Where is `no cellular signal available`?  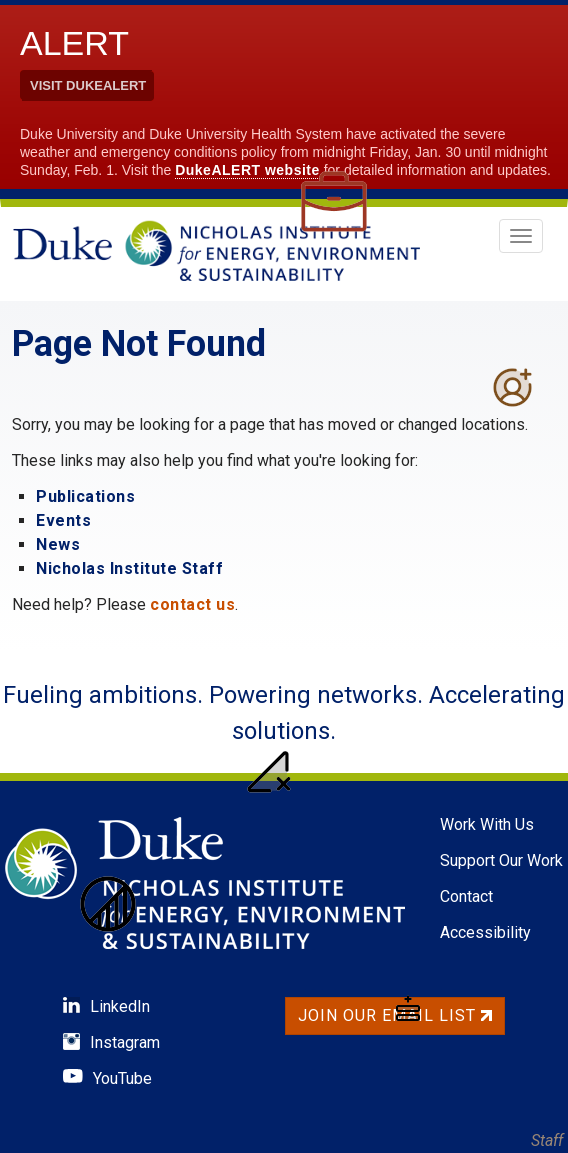
no cellular signal available is located at coordinates (271, 773).